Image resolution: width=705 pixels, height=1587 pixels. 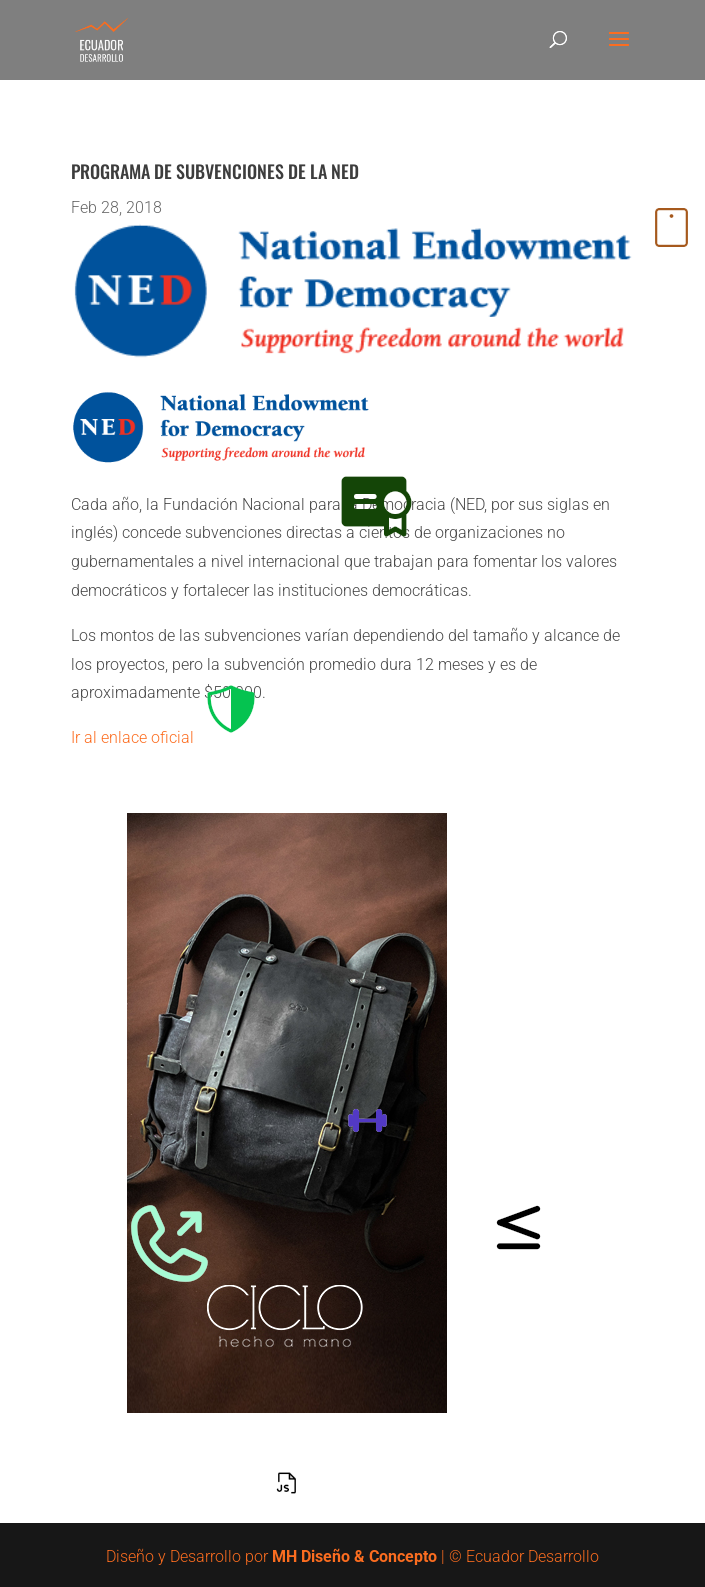 What do you see at coordinates (374, 504) in the screenshot?
I see `view certificate or credential details` at bounding box center [374, 504].